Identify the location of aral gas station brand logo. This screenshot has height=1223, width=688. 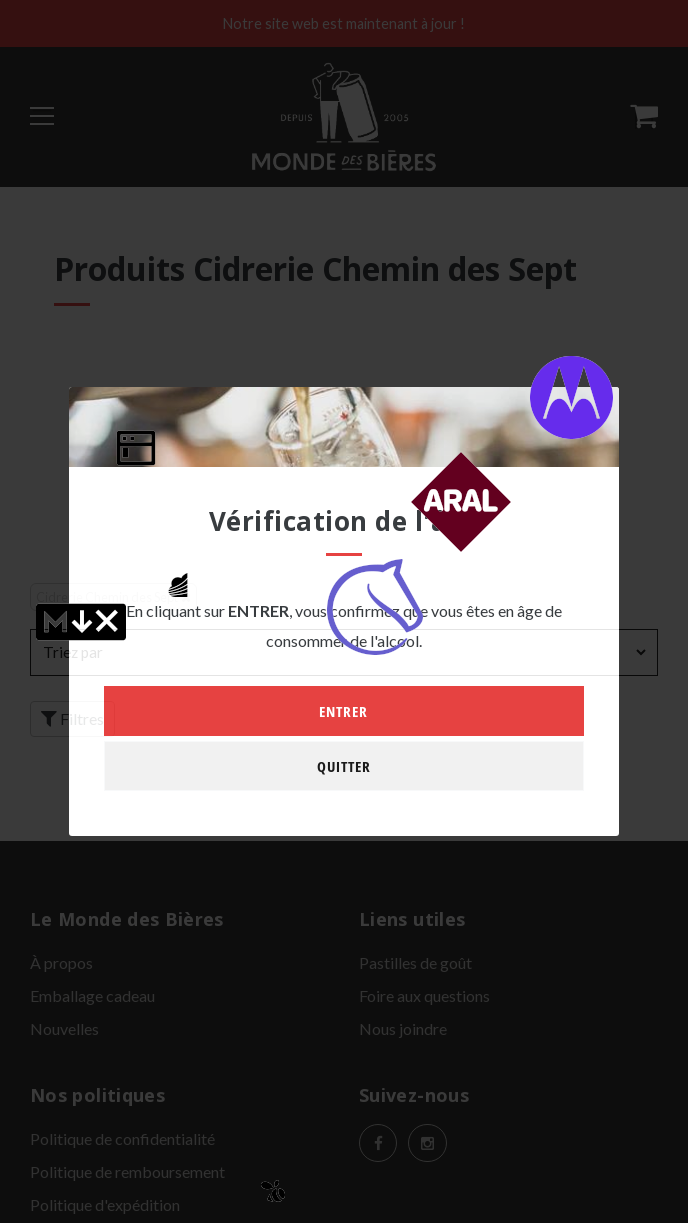
(461, 502).